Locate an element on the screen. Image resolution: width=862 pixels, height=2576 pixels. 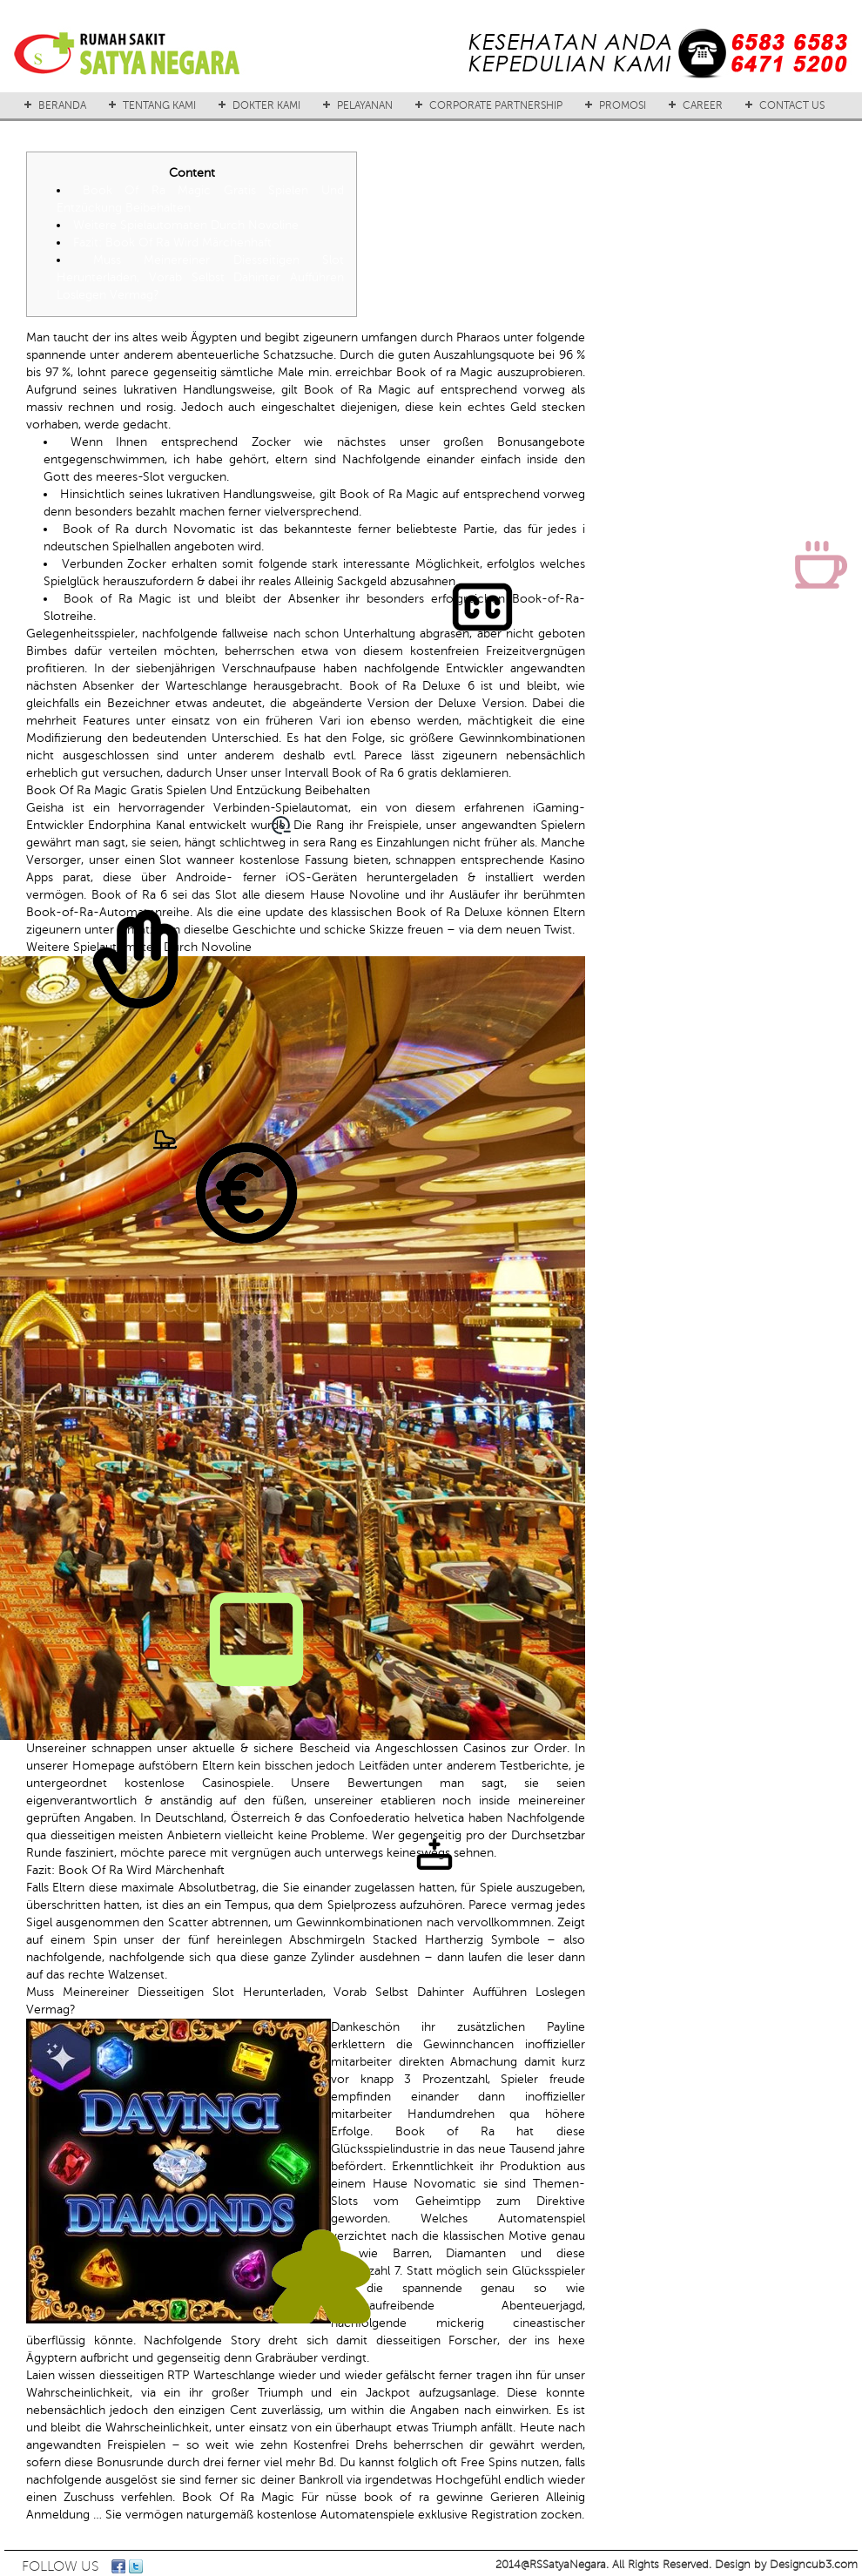
toggle bottom navigation bar visibility is located at coordinates (256, 1639).